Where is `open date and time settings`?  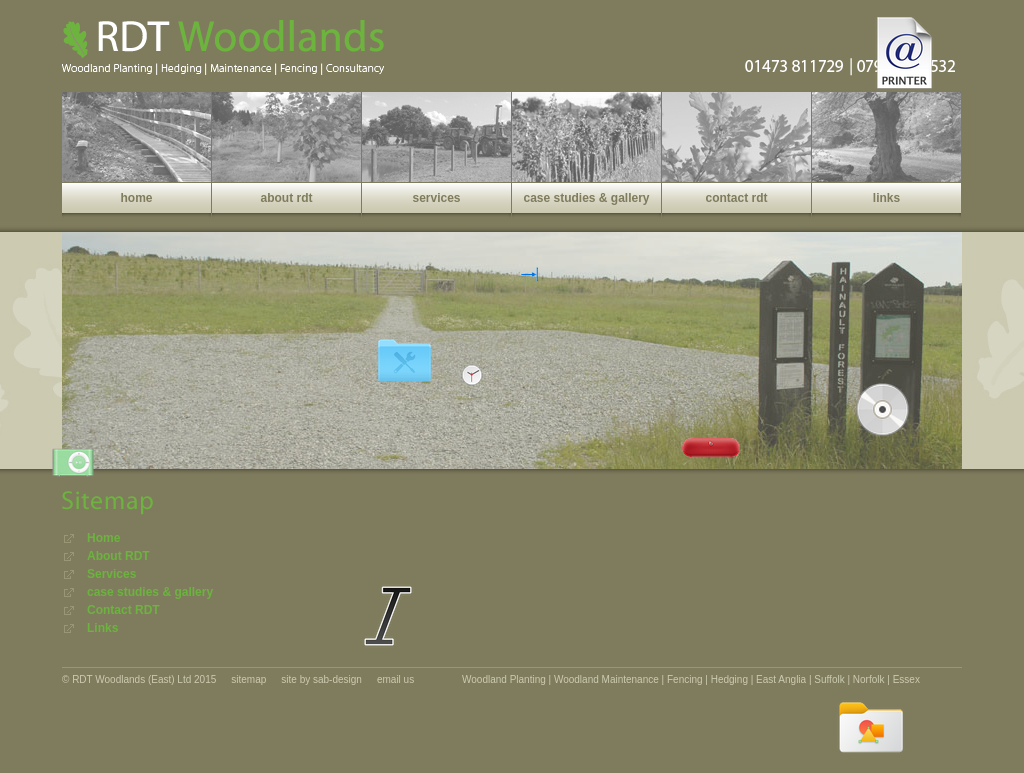 open date and time settings is located at coordinates (472, 375).